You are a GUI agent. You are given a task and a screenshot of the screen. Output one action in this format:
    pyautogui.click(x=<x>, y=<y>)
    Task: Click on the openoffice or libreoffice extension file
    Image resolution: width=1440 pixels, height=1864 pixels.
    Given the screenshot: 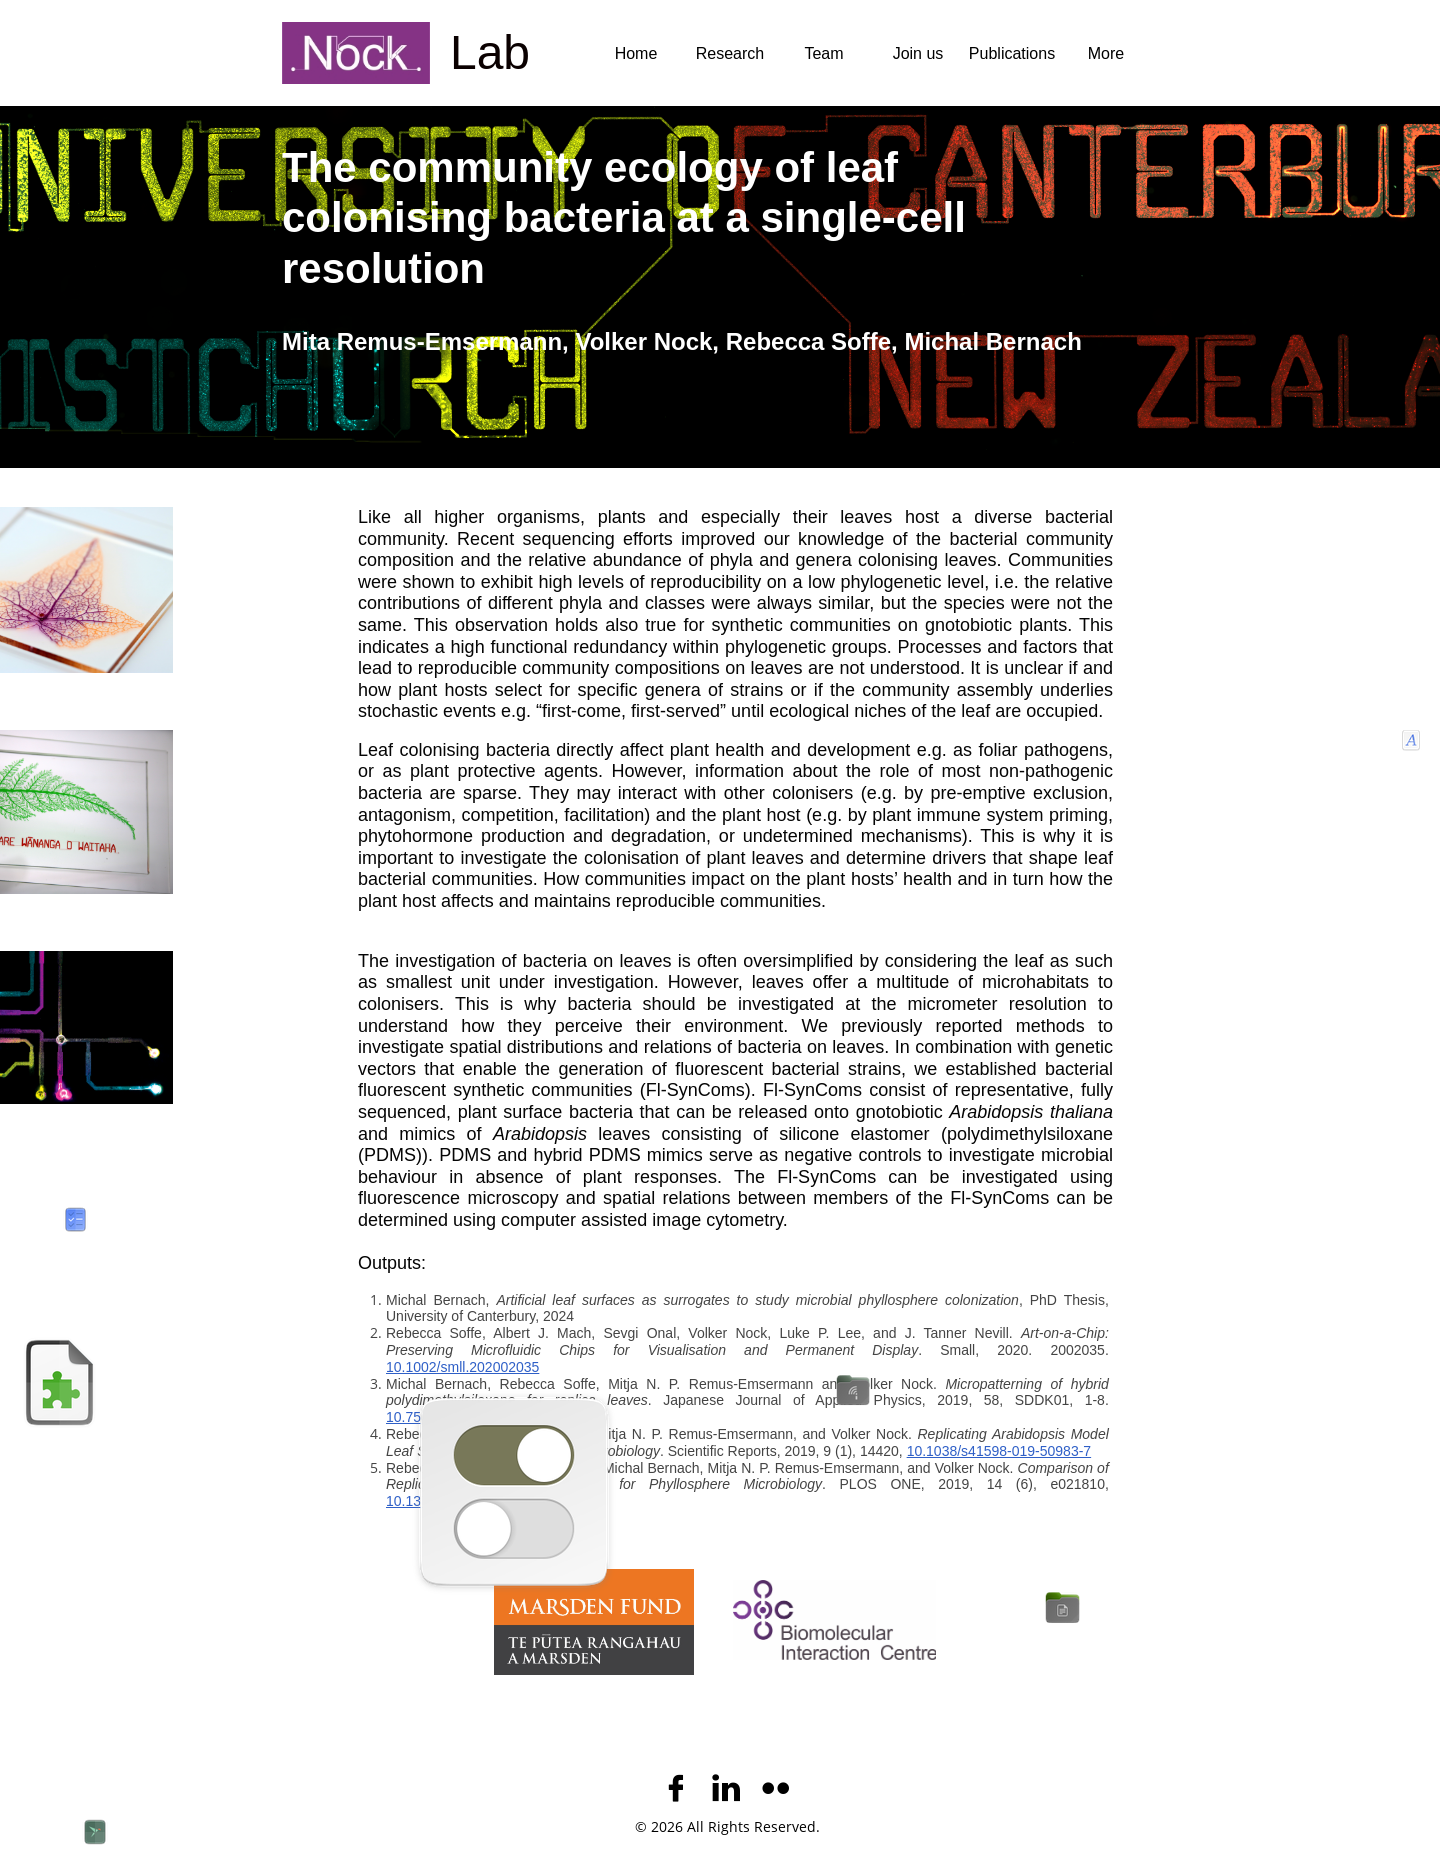 What is the action you would take?
    pyautogui.click(x=59, y=1382)
    